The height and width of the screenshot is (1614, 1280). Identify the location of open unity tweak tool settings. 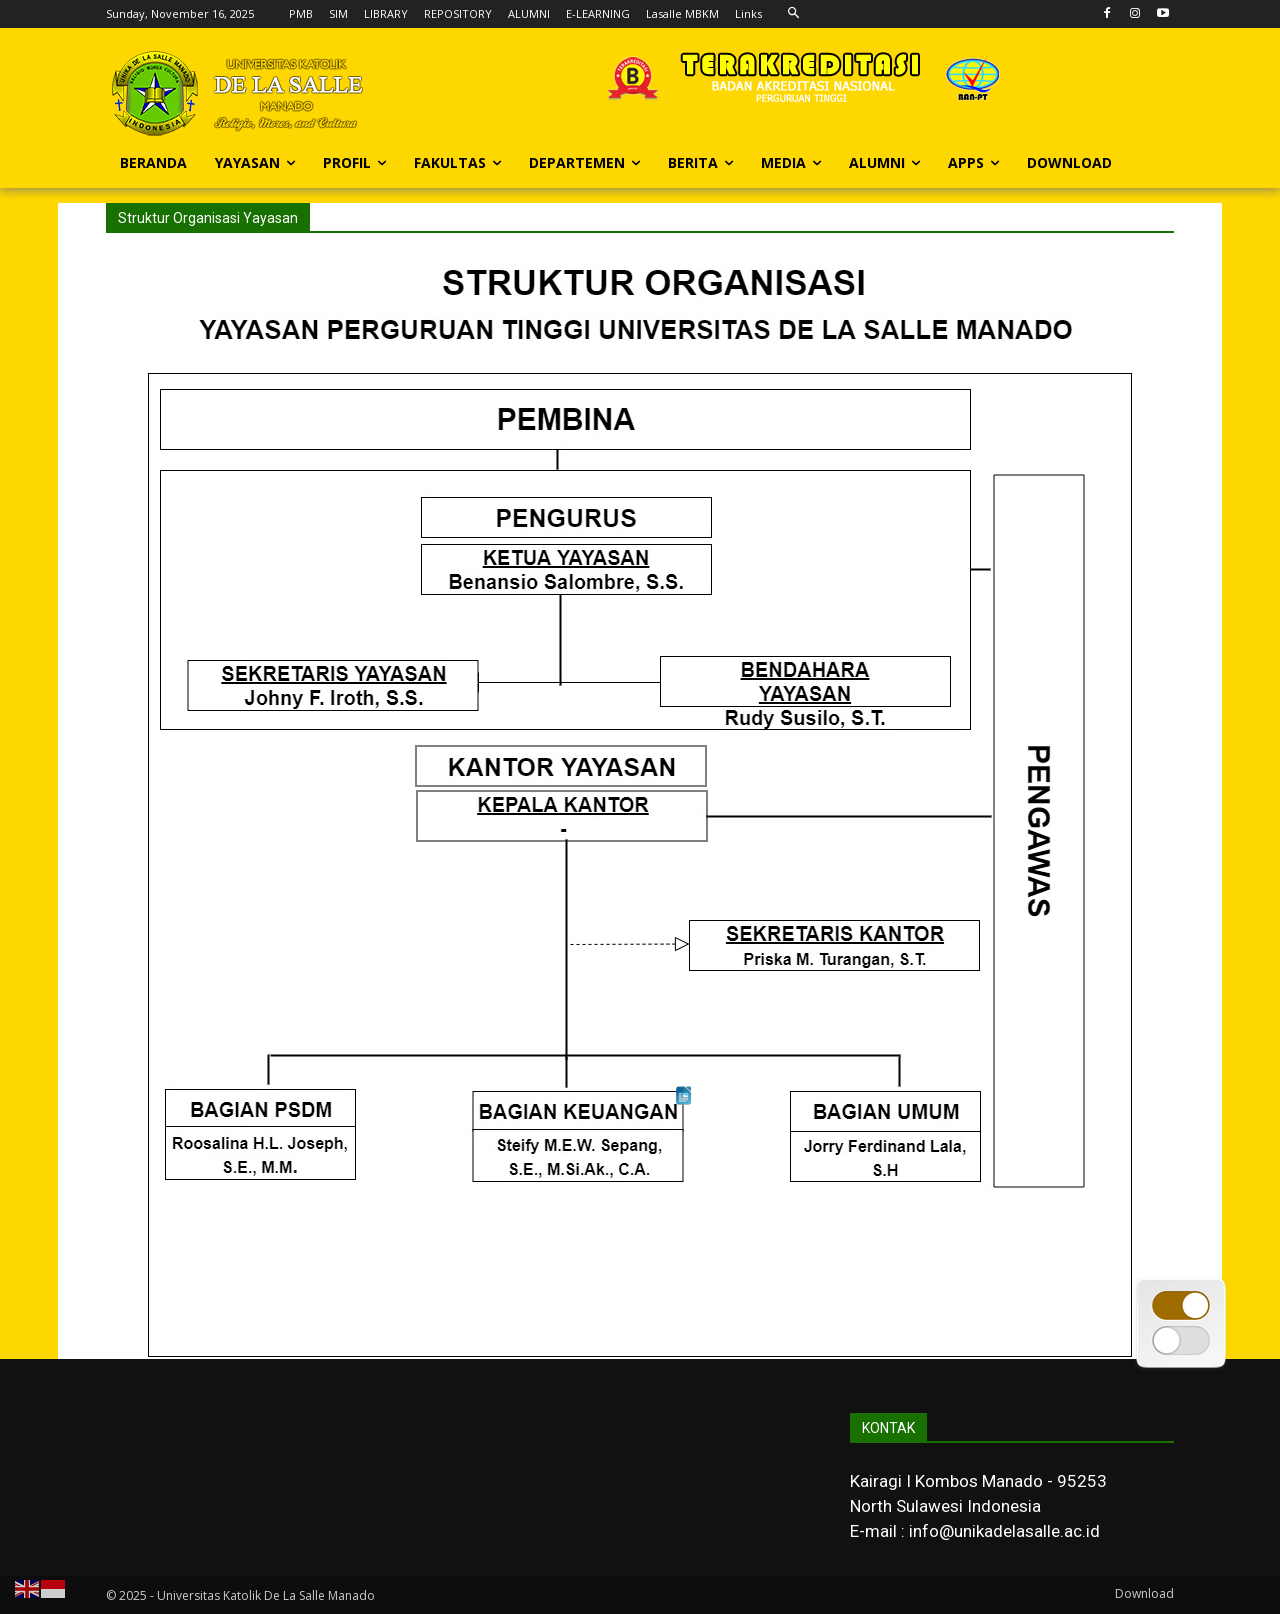
(1181, 1323).